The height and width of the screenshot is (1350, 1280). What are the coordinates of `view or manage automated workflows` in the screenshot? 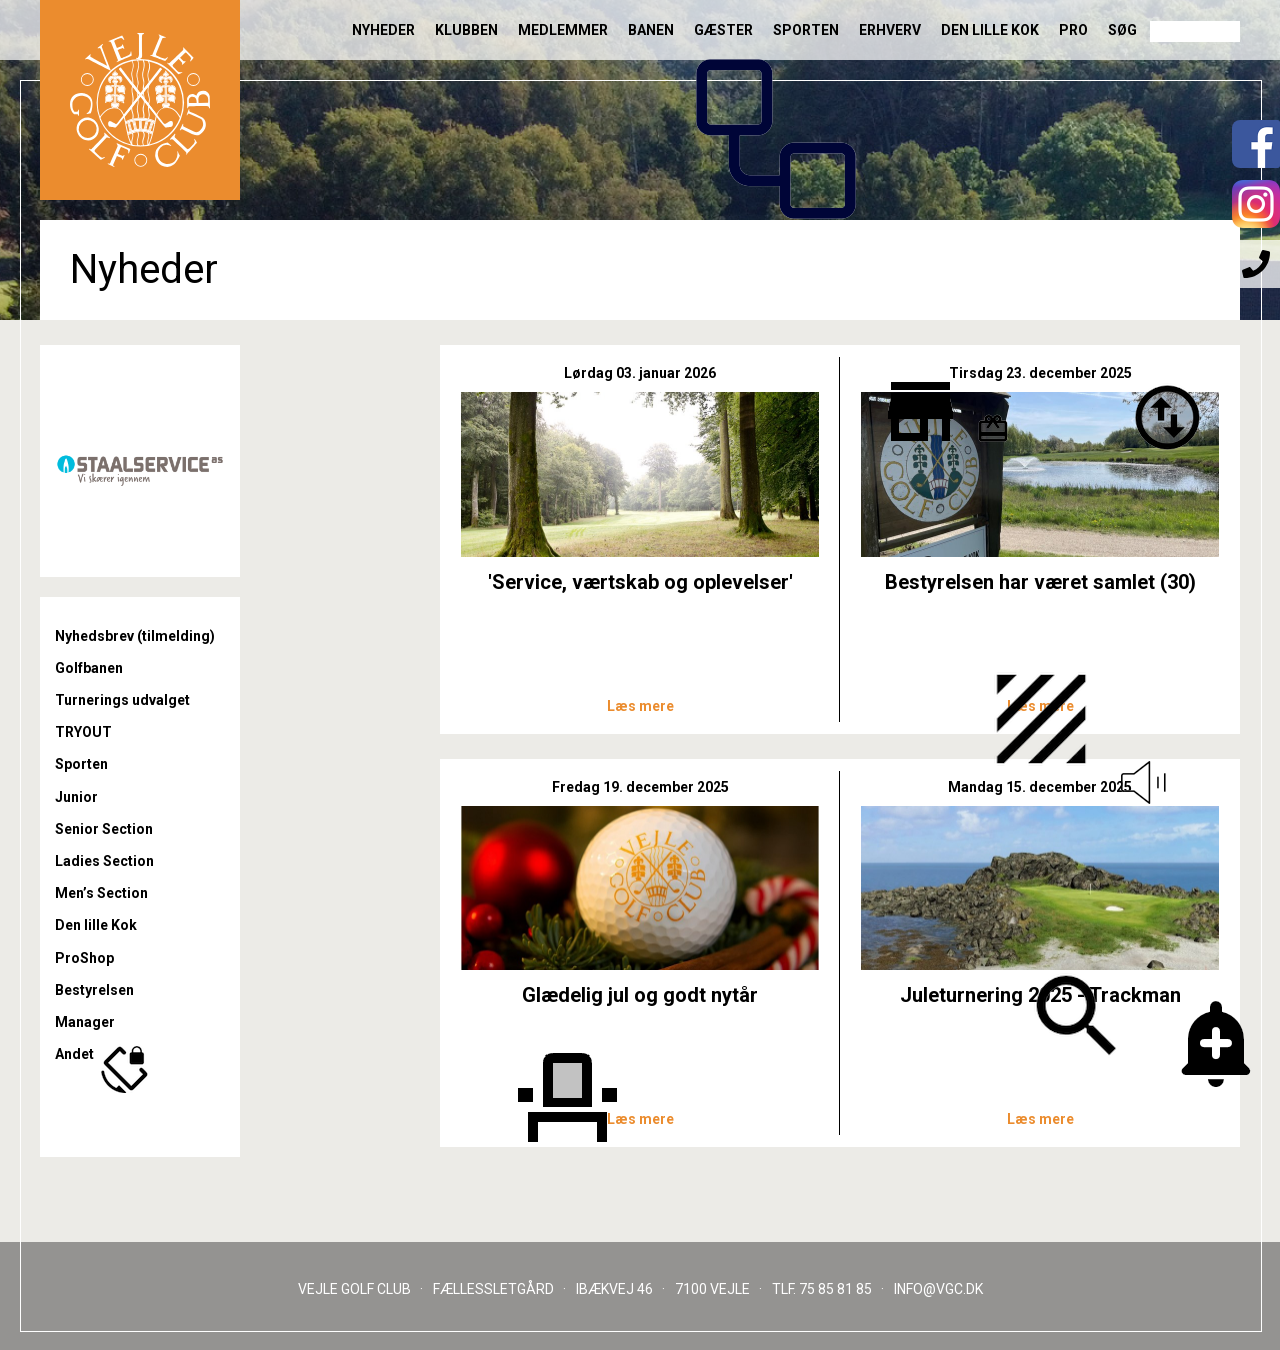 It's located at (776, 139).